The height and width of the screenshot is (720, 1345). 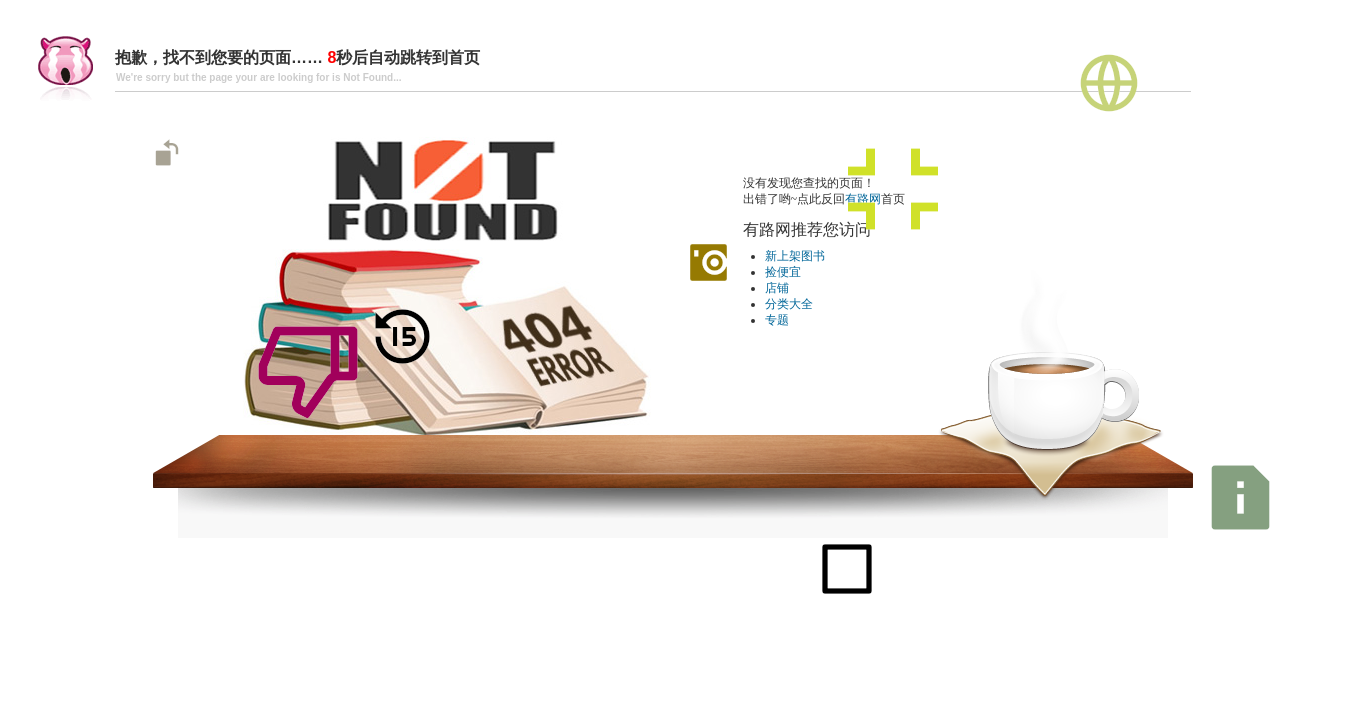 What do you see at coordinates (893, 189) in the screenshot?
I see `exit fullscreen mode` at bounding box center [893, 189].